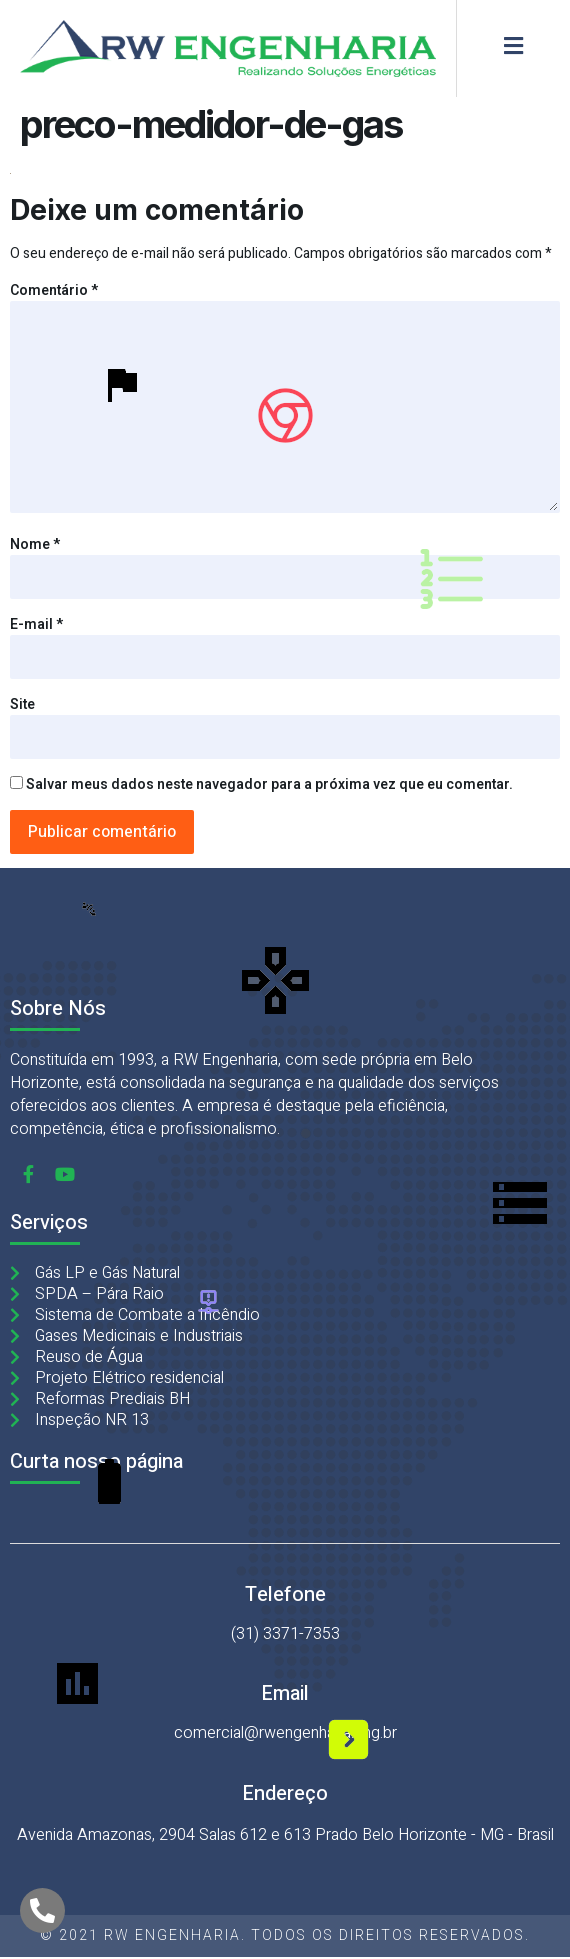  What do you see at coordinates (453, 579) in the screenshot?
I see `format text as a numbered list` at bounding box center [453, 579].